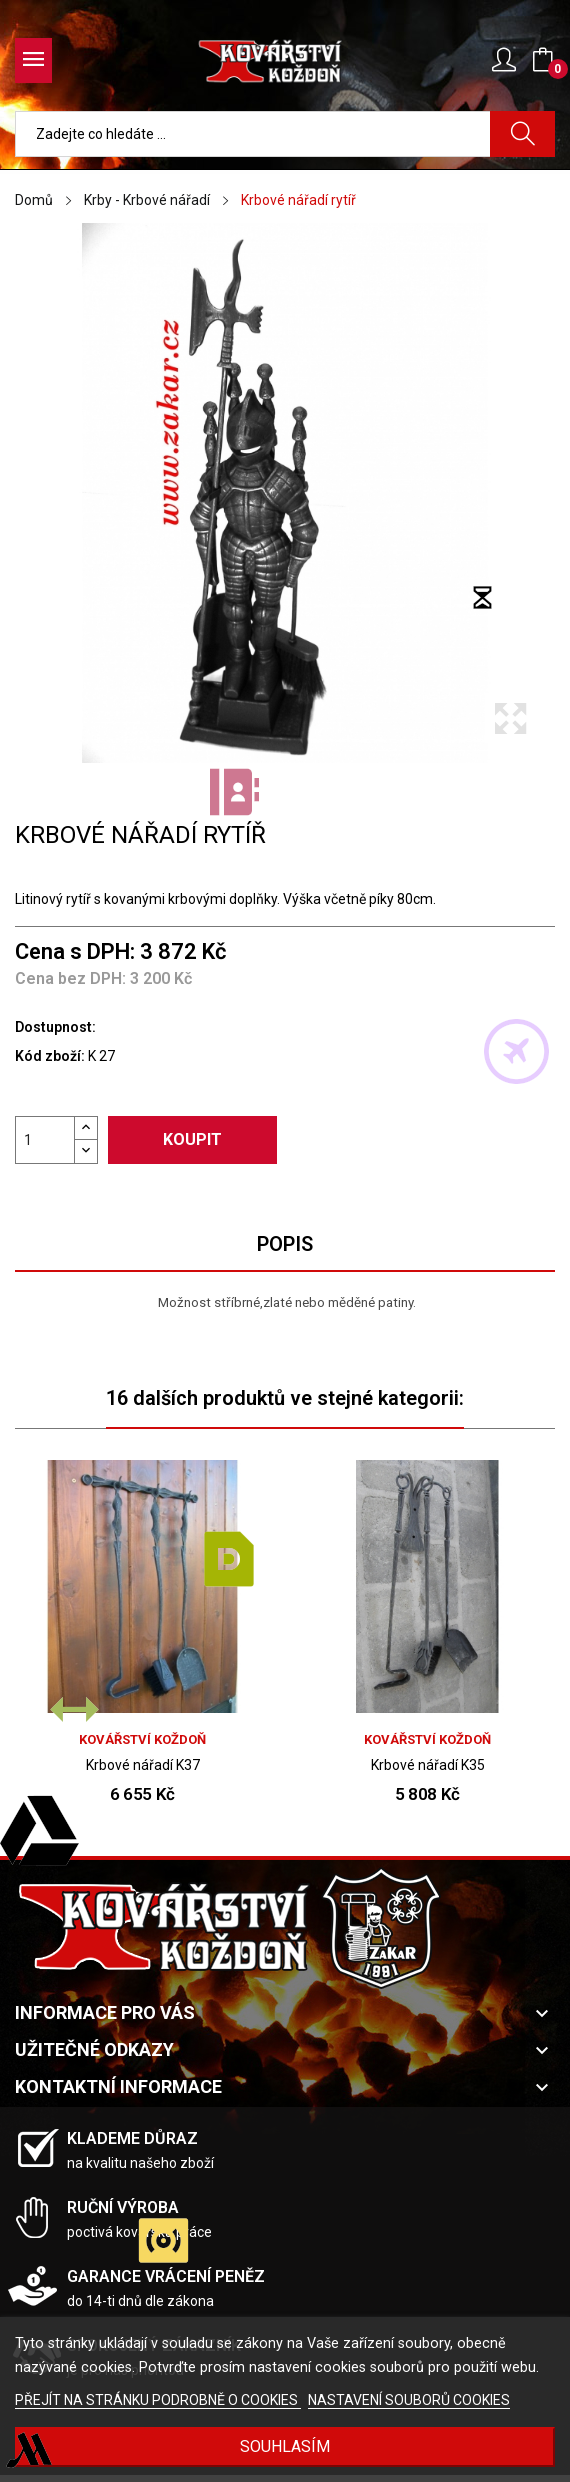  What do you see at coordinates (163, 2240) in the screenshot?
I see `enable surround sound audio` at bounding box center [163, 2240].